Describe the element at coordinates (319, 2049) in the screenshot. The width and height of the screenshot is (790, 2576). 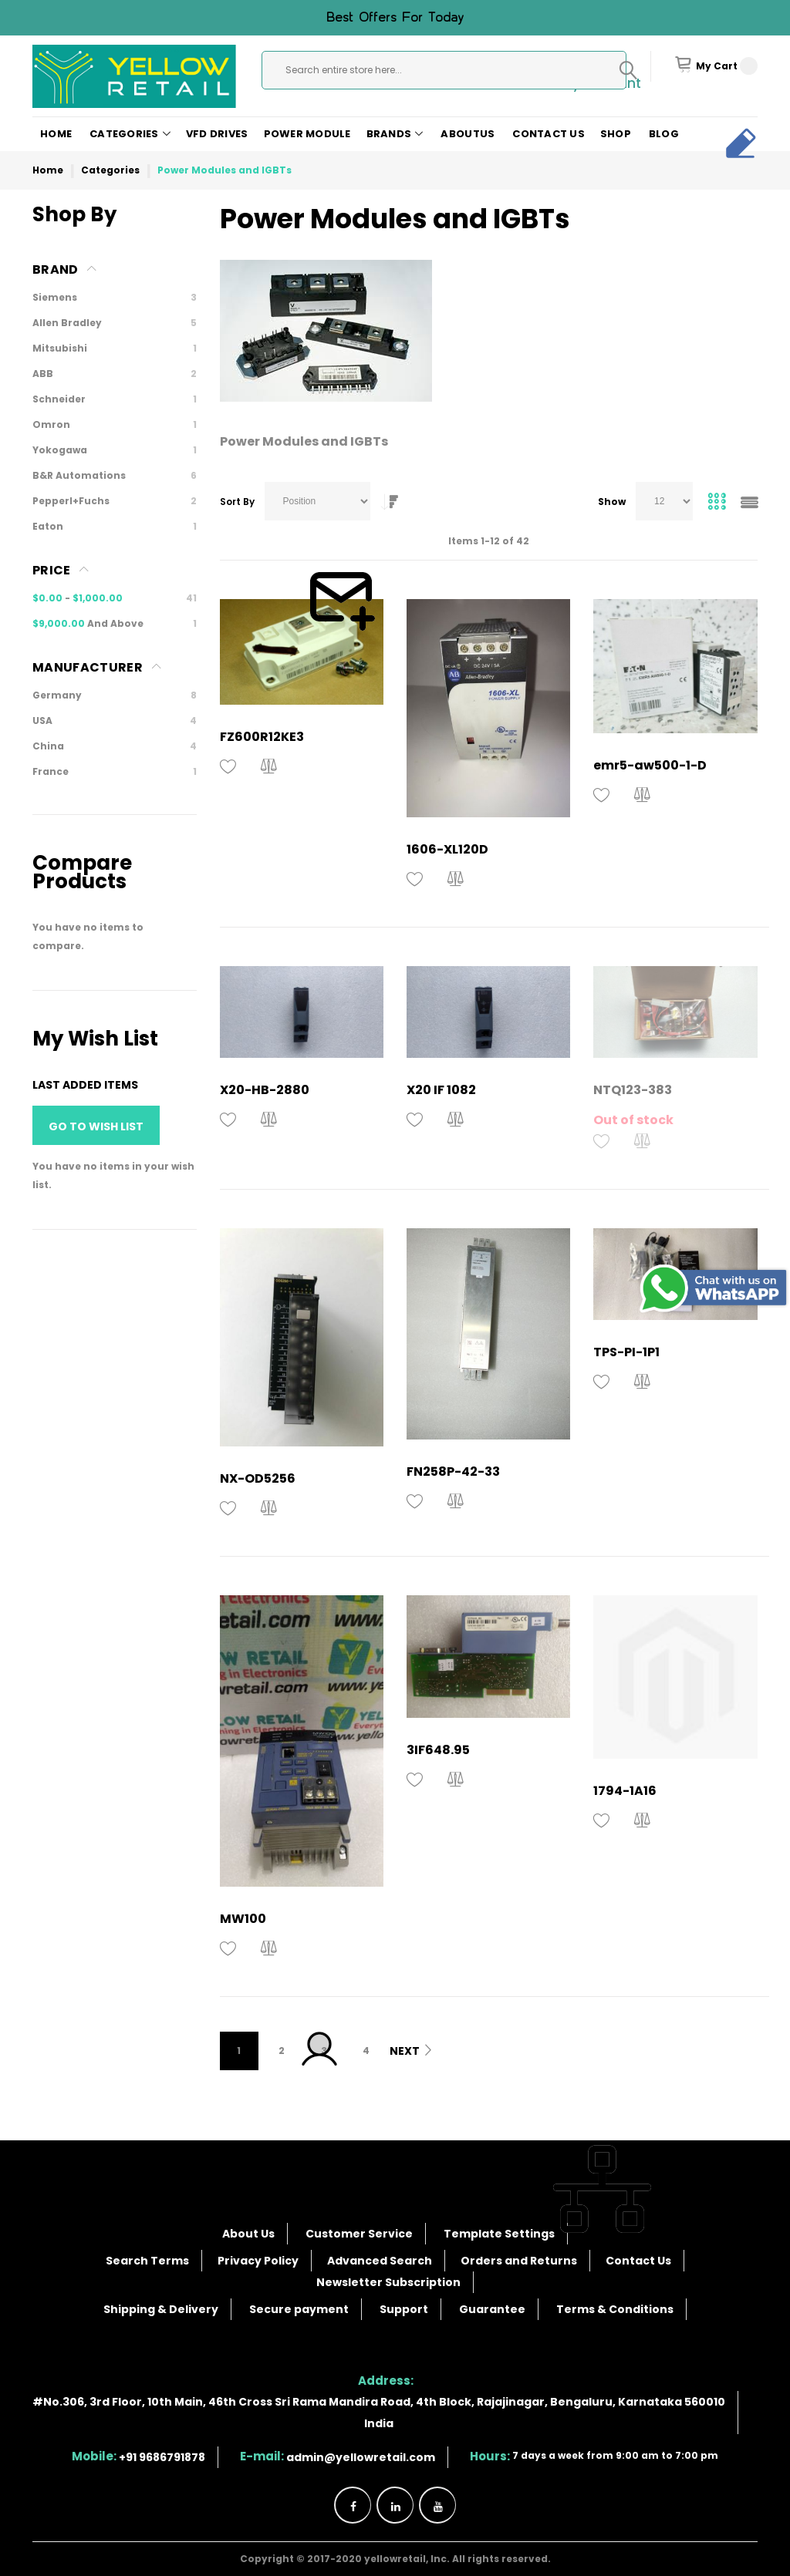
I see `view your profile` at that location.